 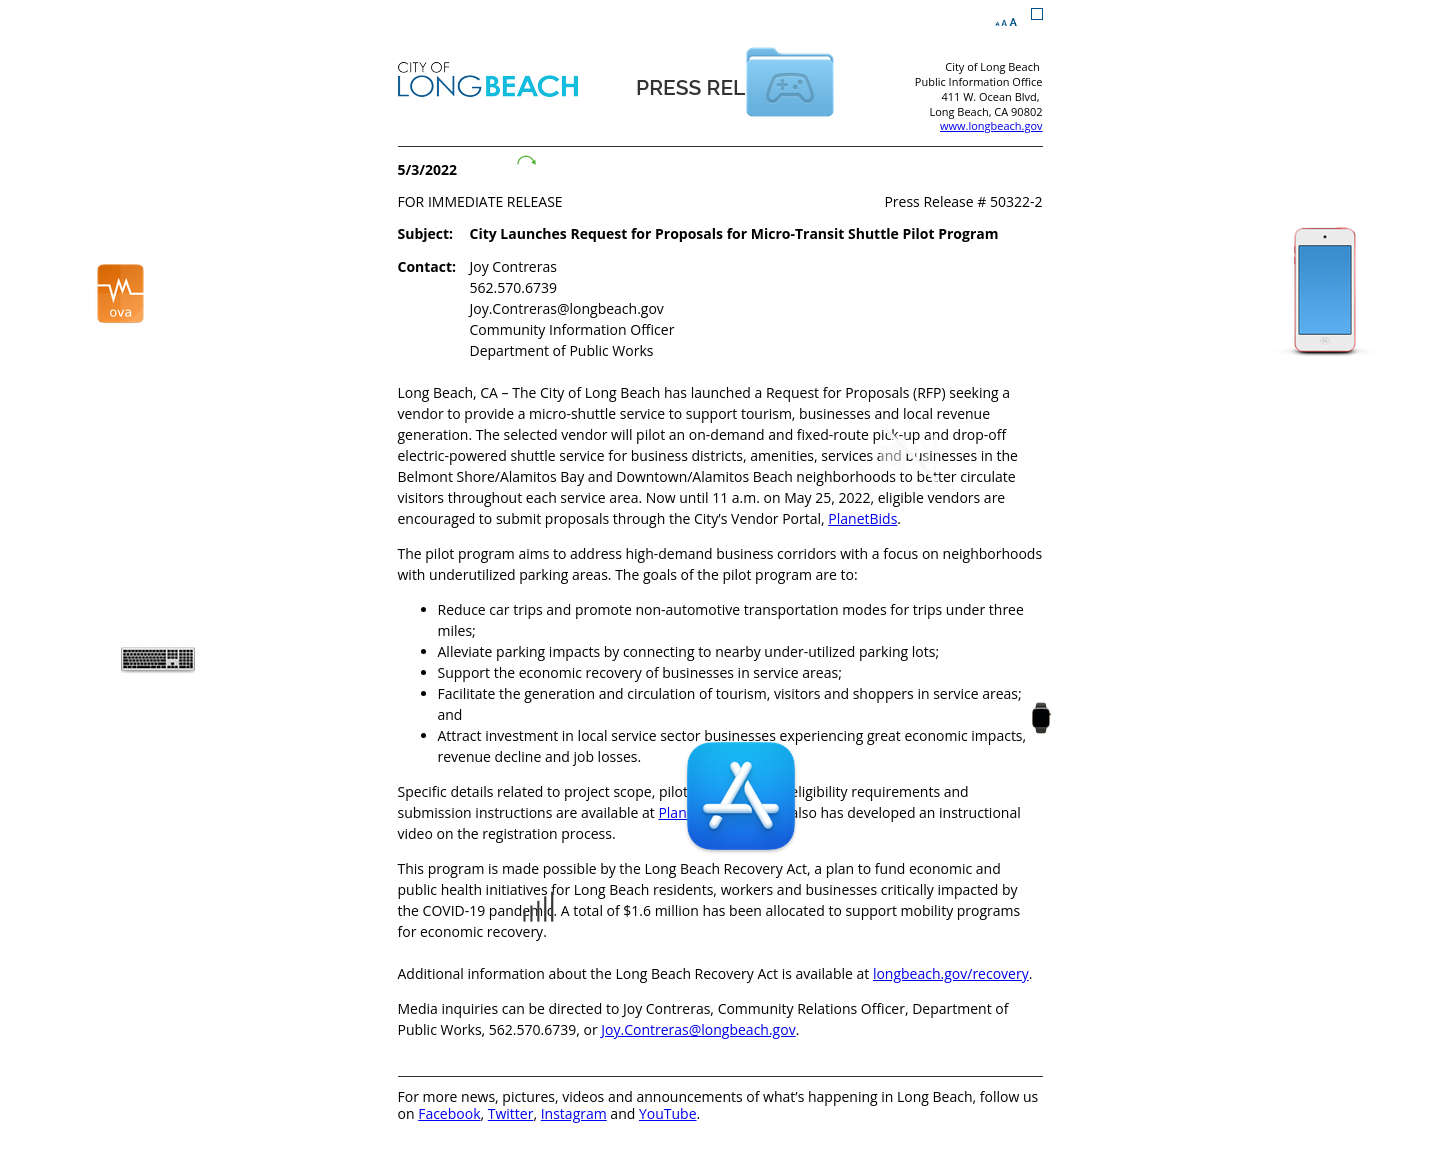 What do you see at coordinates (909, 454) in the screenshot?
I see `indicates audio is muted` at bounding box center [909, 454].